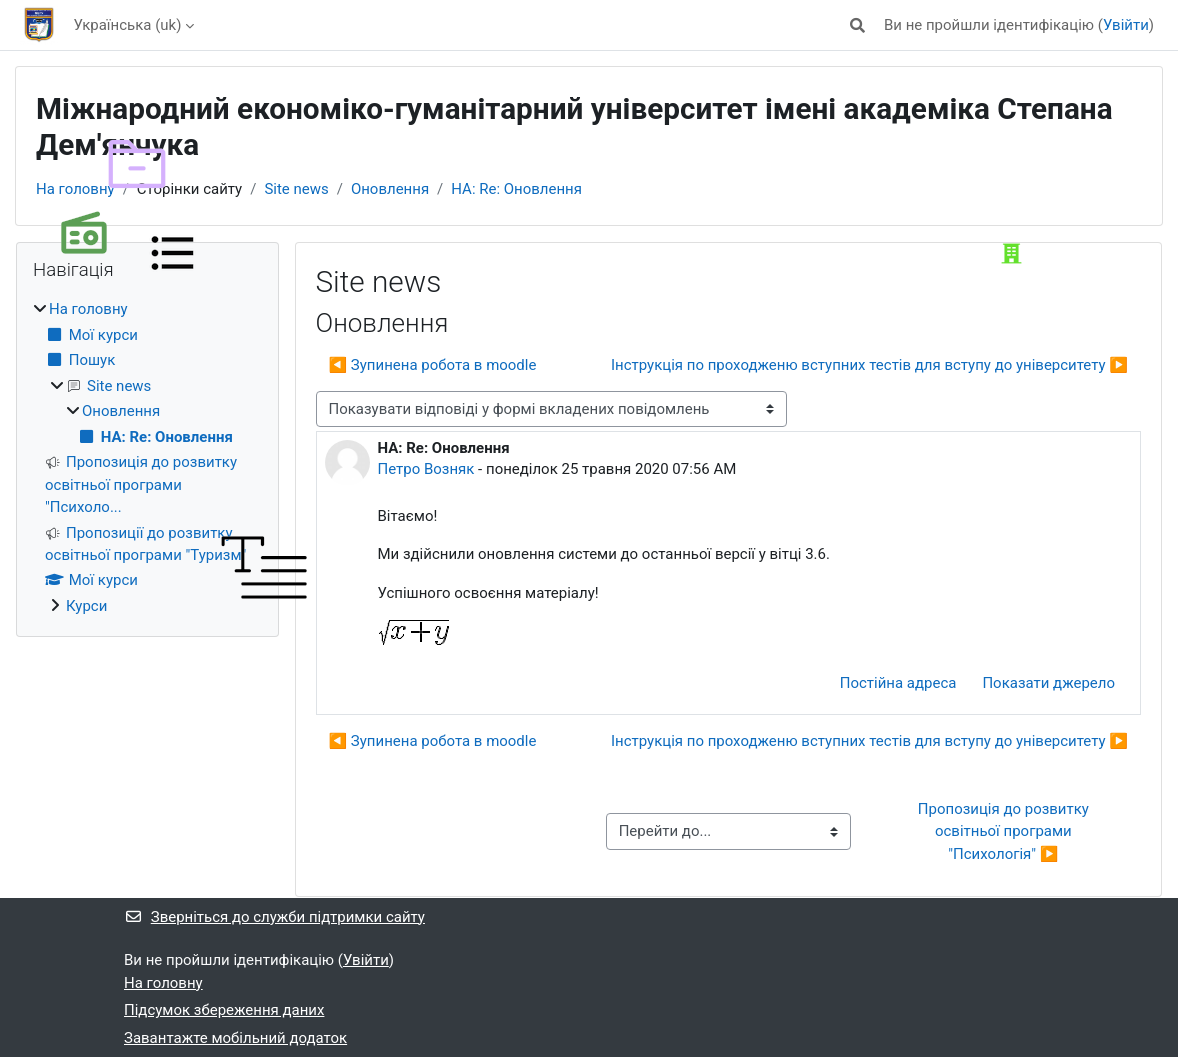 The image size is (1178, 1057). What do you see at coordinates (84, 236) in the screenshot?
I see `open radio or audio streaming` at bounding box center [84, 236].